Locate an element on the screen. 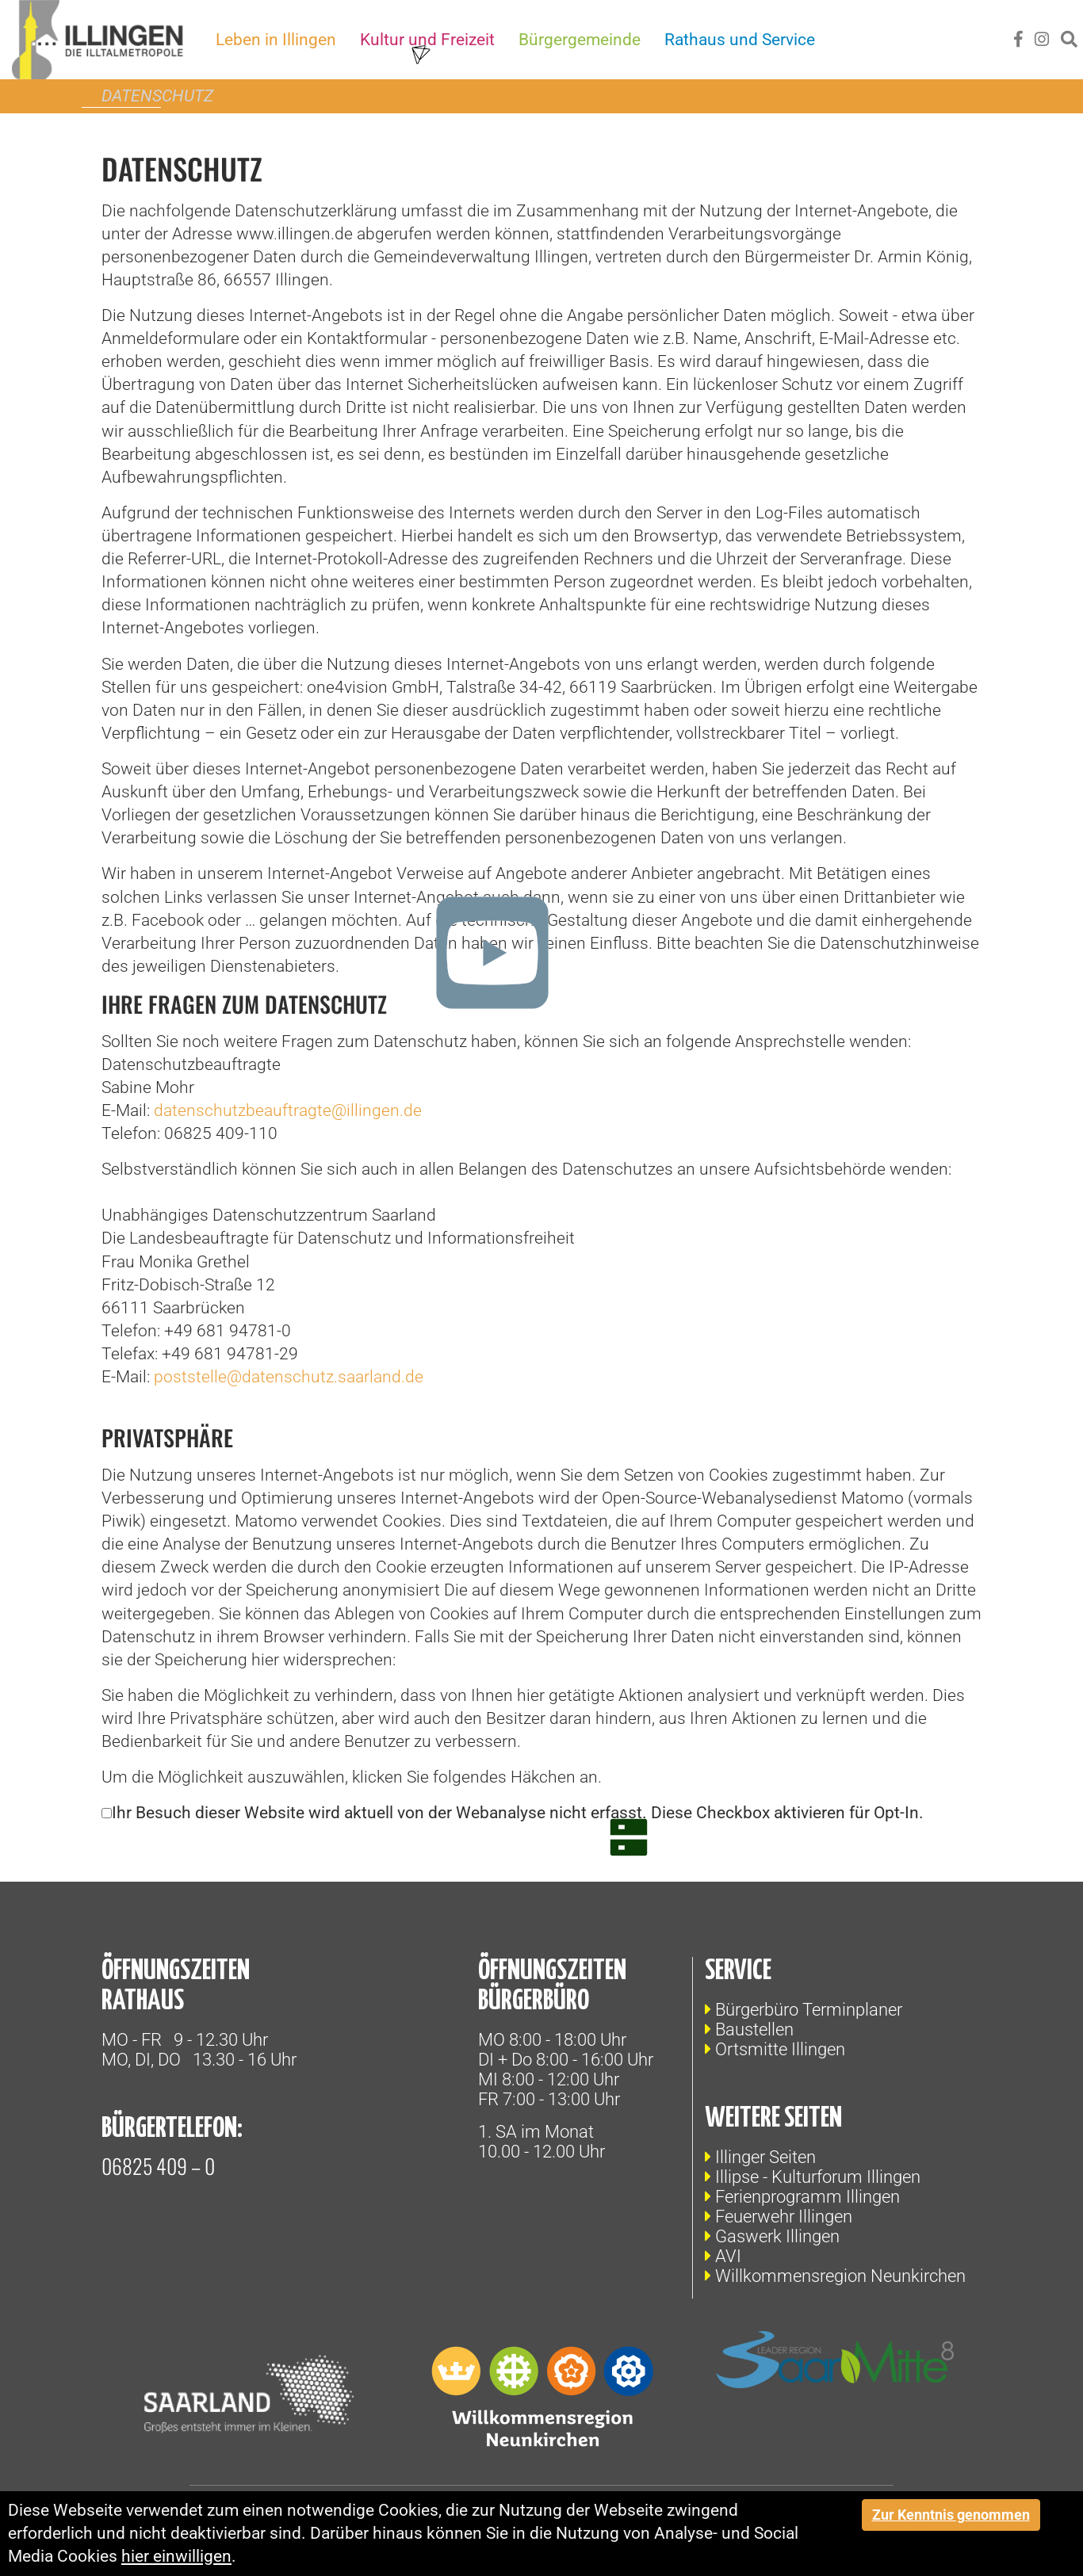 Image resolution: width=1083 pixels, height=2576 pixels. access server settings or management is located at coordinates (629, 1837).